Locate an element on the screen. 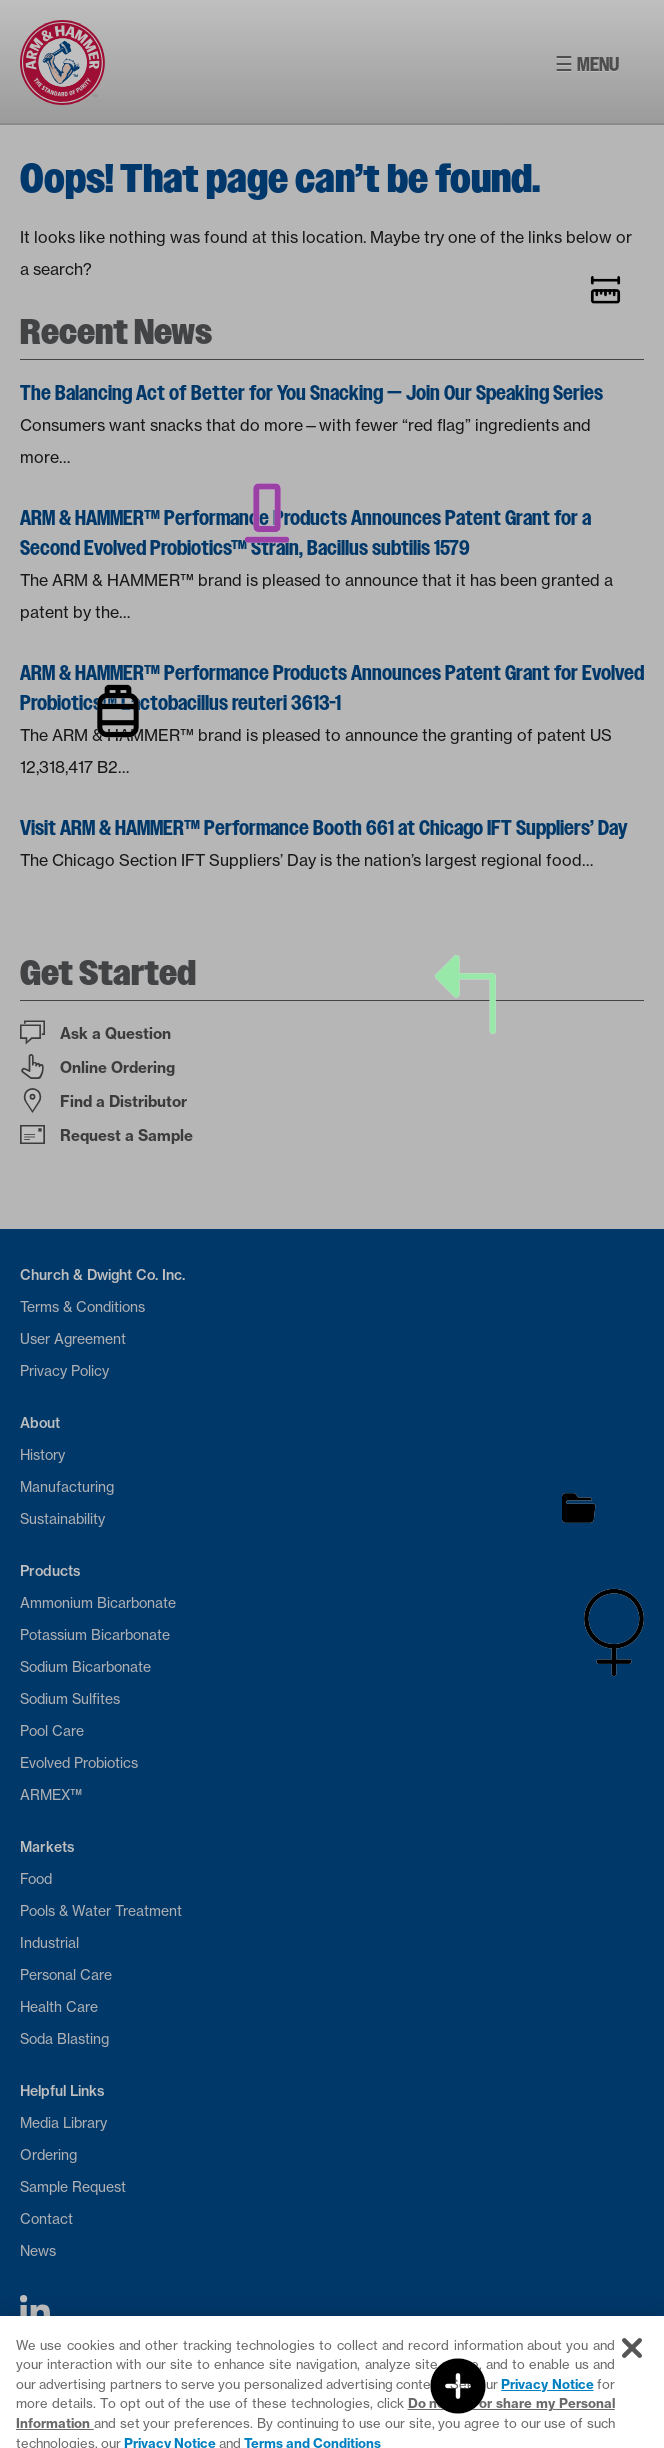 The height and width of the screenshot is (2448, 664). indicates female gender option is located at coordinates (614, 1631).